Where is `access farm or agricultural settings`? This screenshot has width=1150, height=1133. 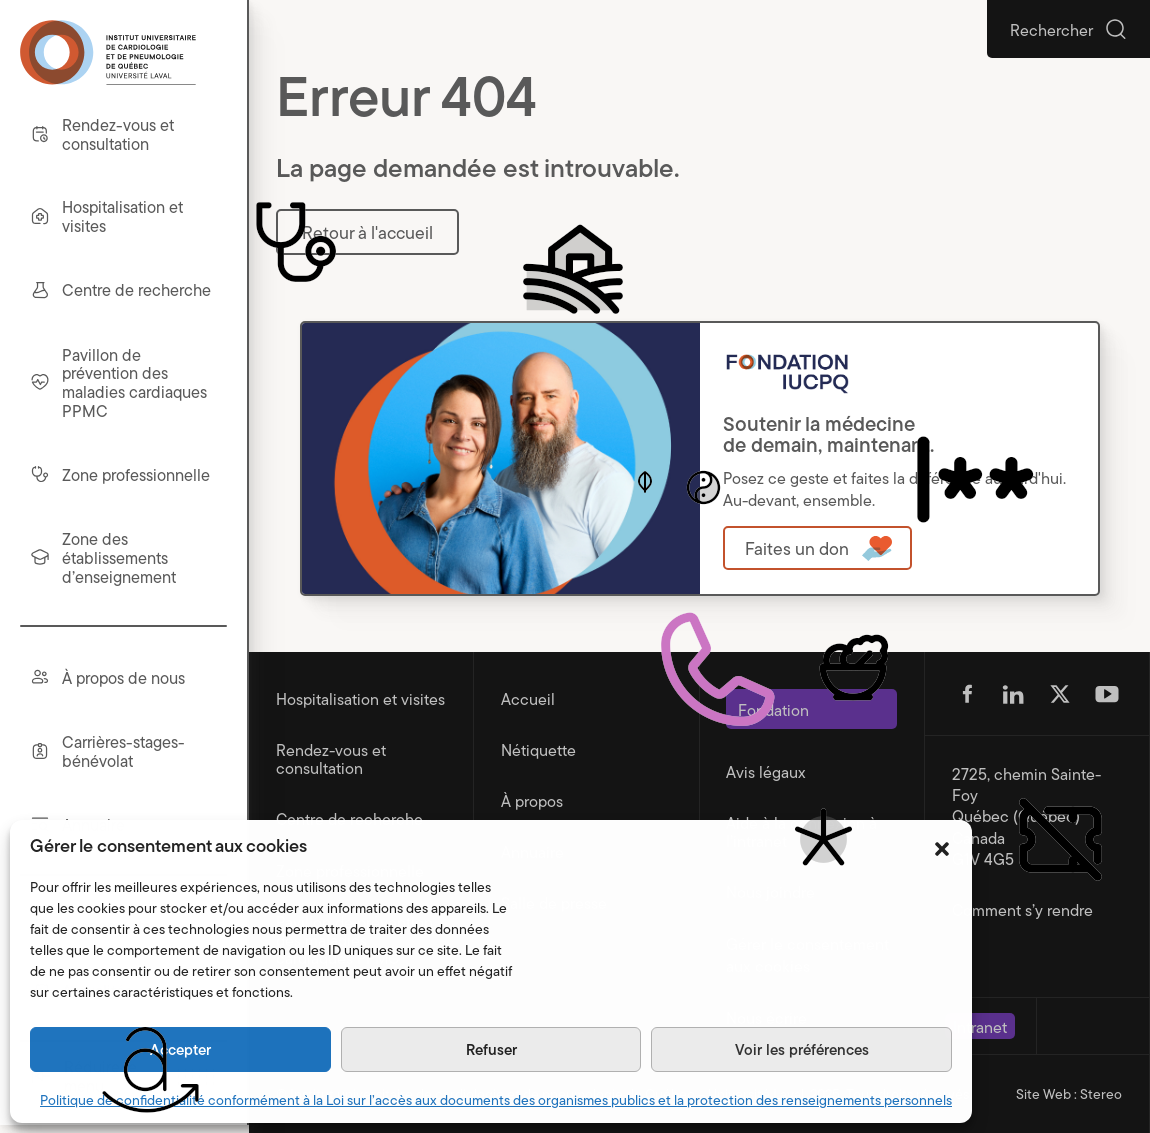
access farm or agricultural settings is located at coordinates (573, 271).